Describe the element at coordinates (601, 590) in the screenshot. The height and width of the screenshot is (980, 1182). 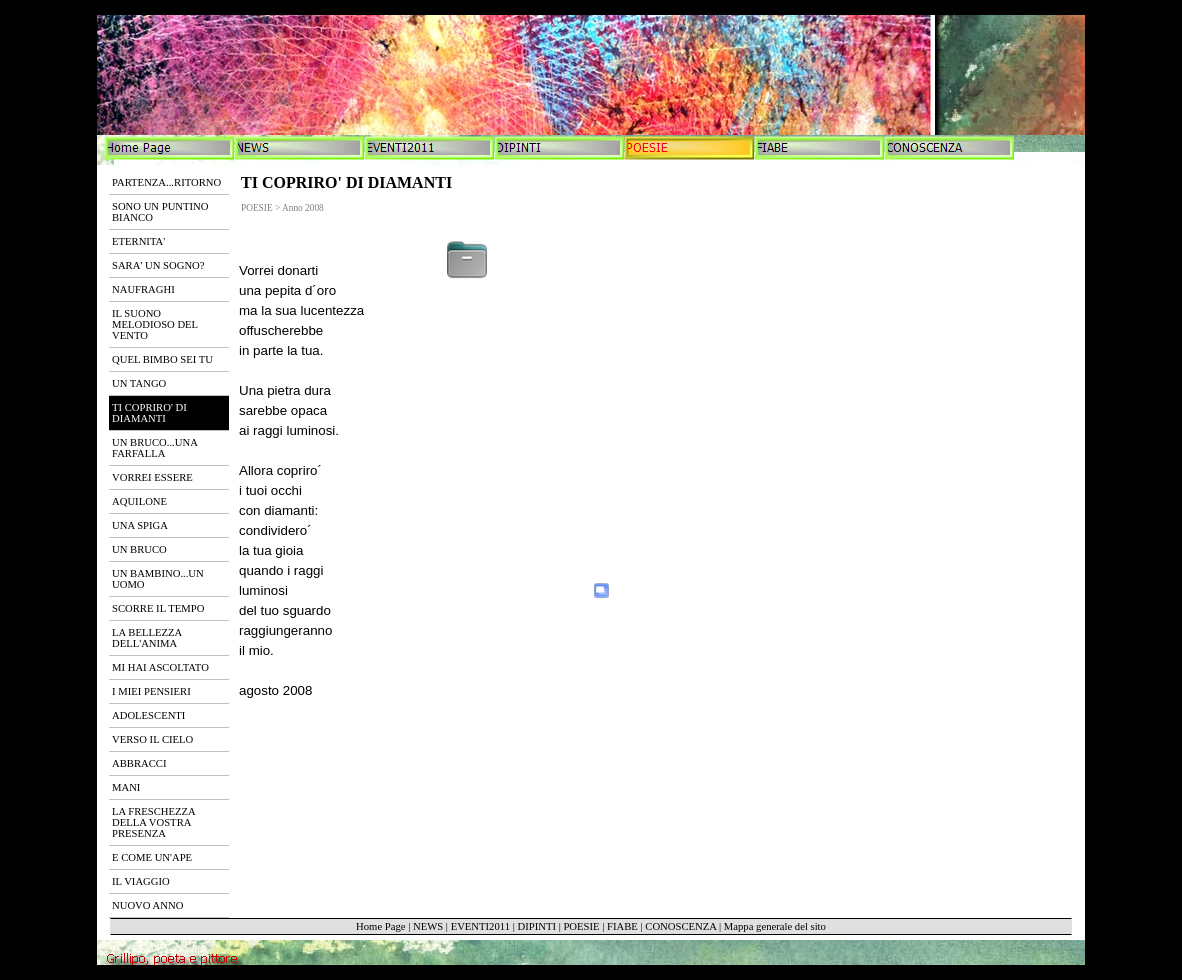
I see `manage startup applications and session settings` at that location.